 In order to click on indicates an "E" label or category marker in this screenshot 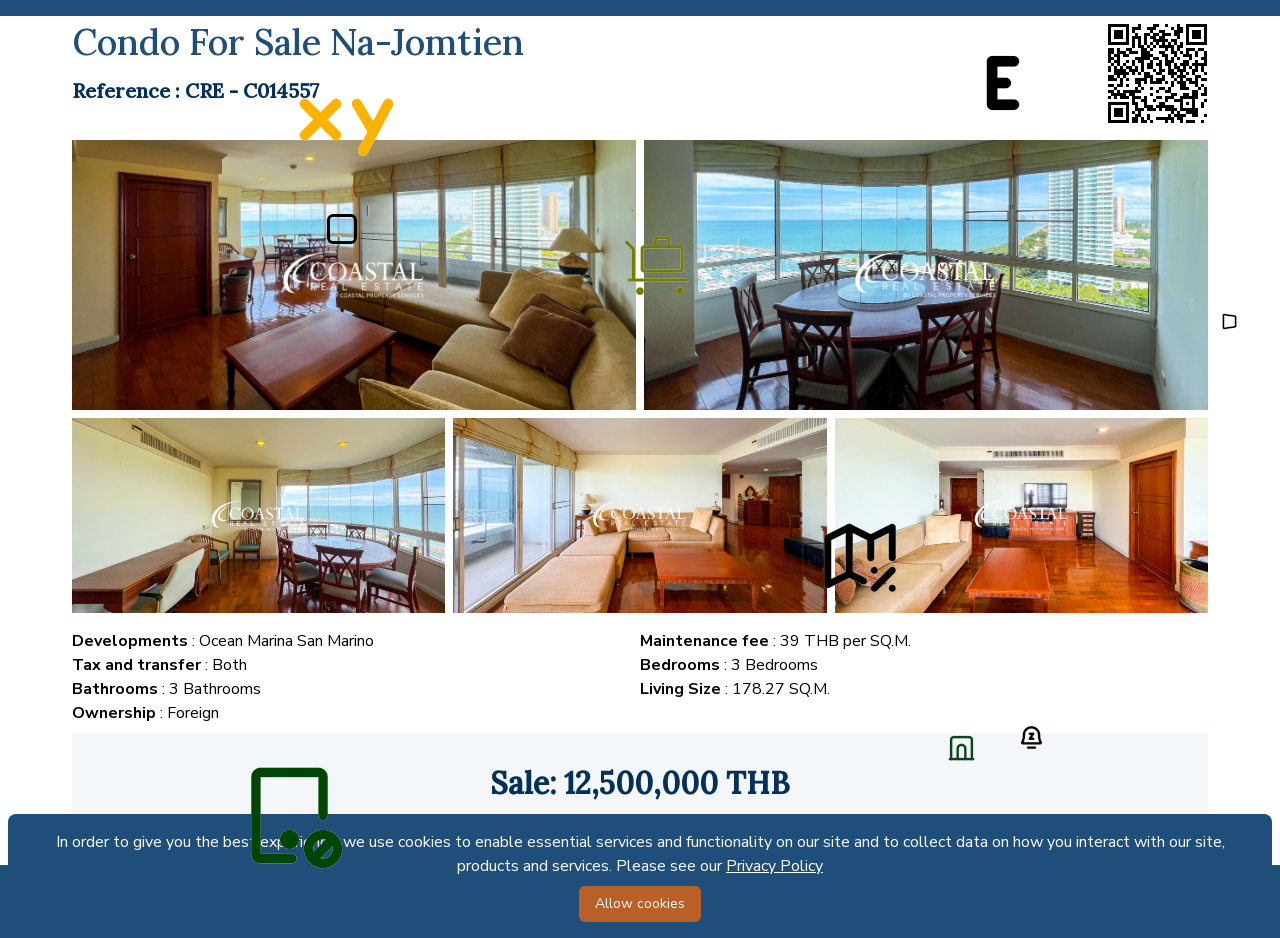, I will do `click(1003, 83)`.